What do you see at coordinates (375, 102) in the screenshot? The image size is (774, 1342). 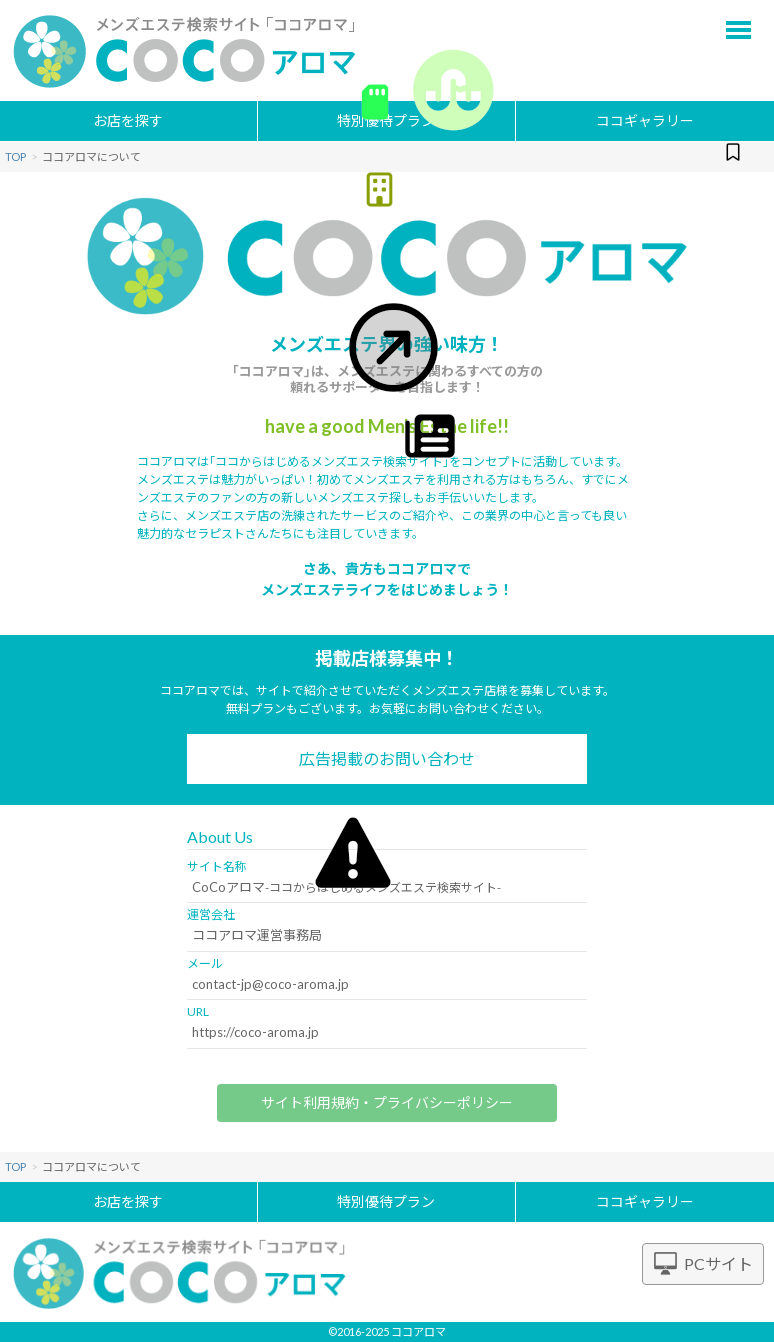 I see `access external storage` at bounding box center [375, 102].